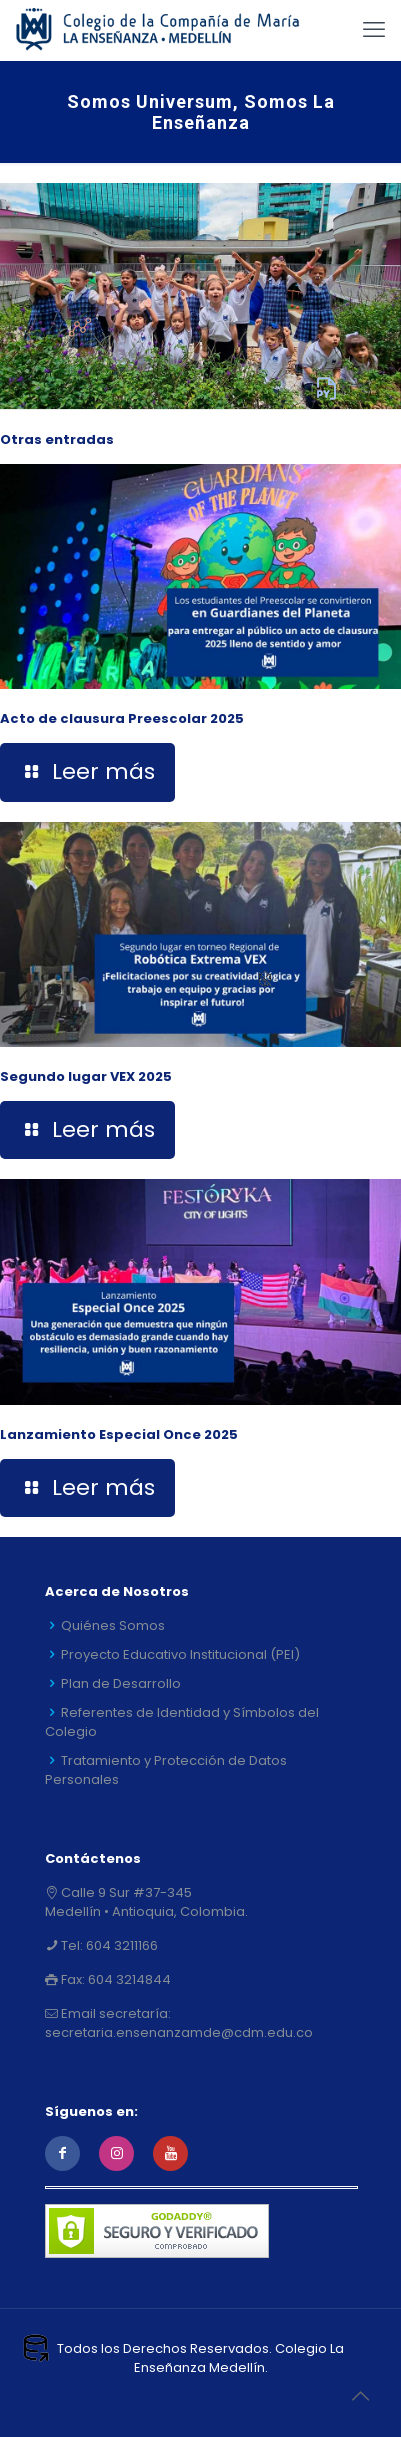  What do you see at coordinates (265, 979) in the screenshot?
I see `indicates gluten-free or grain-free option` at bounding box center [265, 979].